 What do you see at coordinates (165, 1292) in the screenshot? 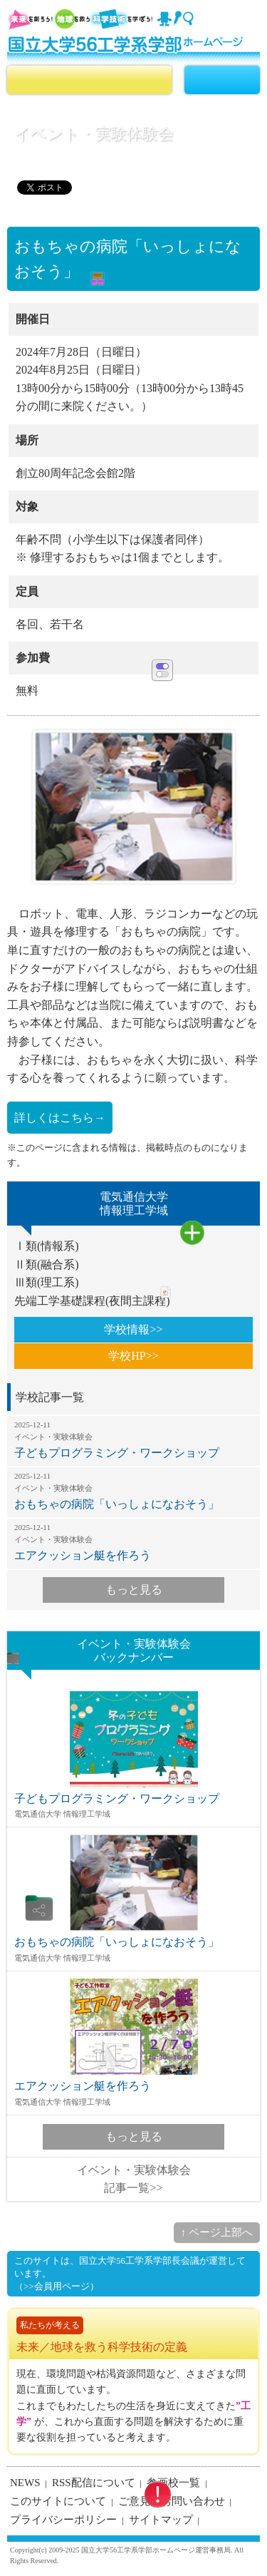
I see `open a presentation file` at bounding box center [165, 1292].